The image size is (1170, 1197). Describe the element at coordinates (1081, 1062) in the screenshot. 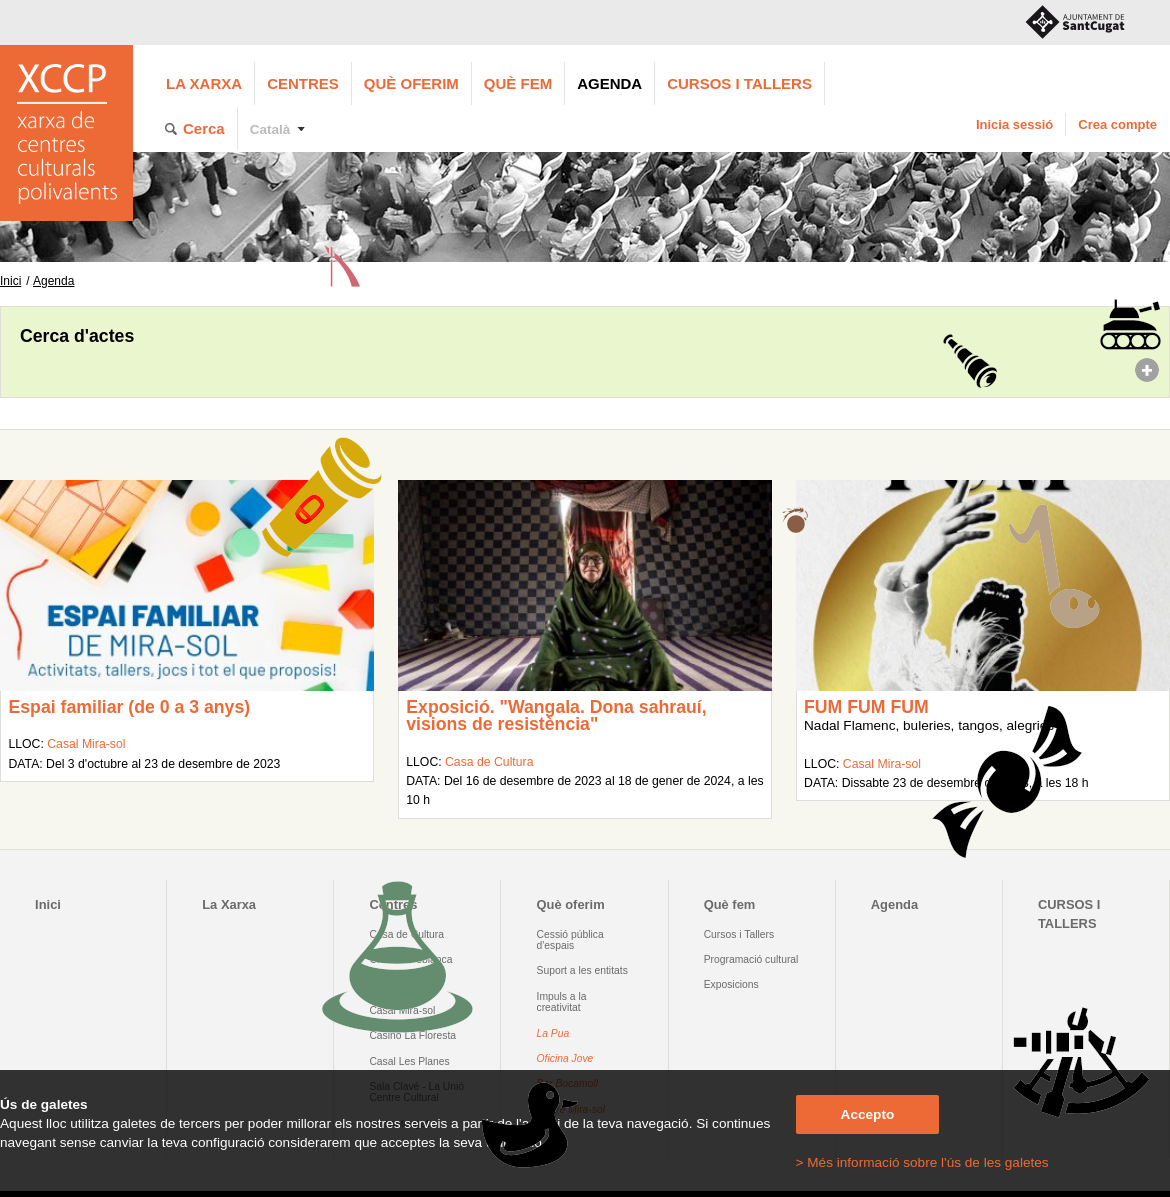

I see `access navigation or mapping tools` at that location.